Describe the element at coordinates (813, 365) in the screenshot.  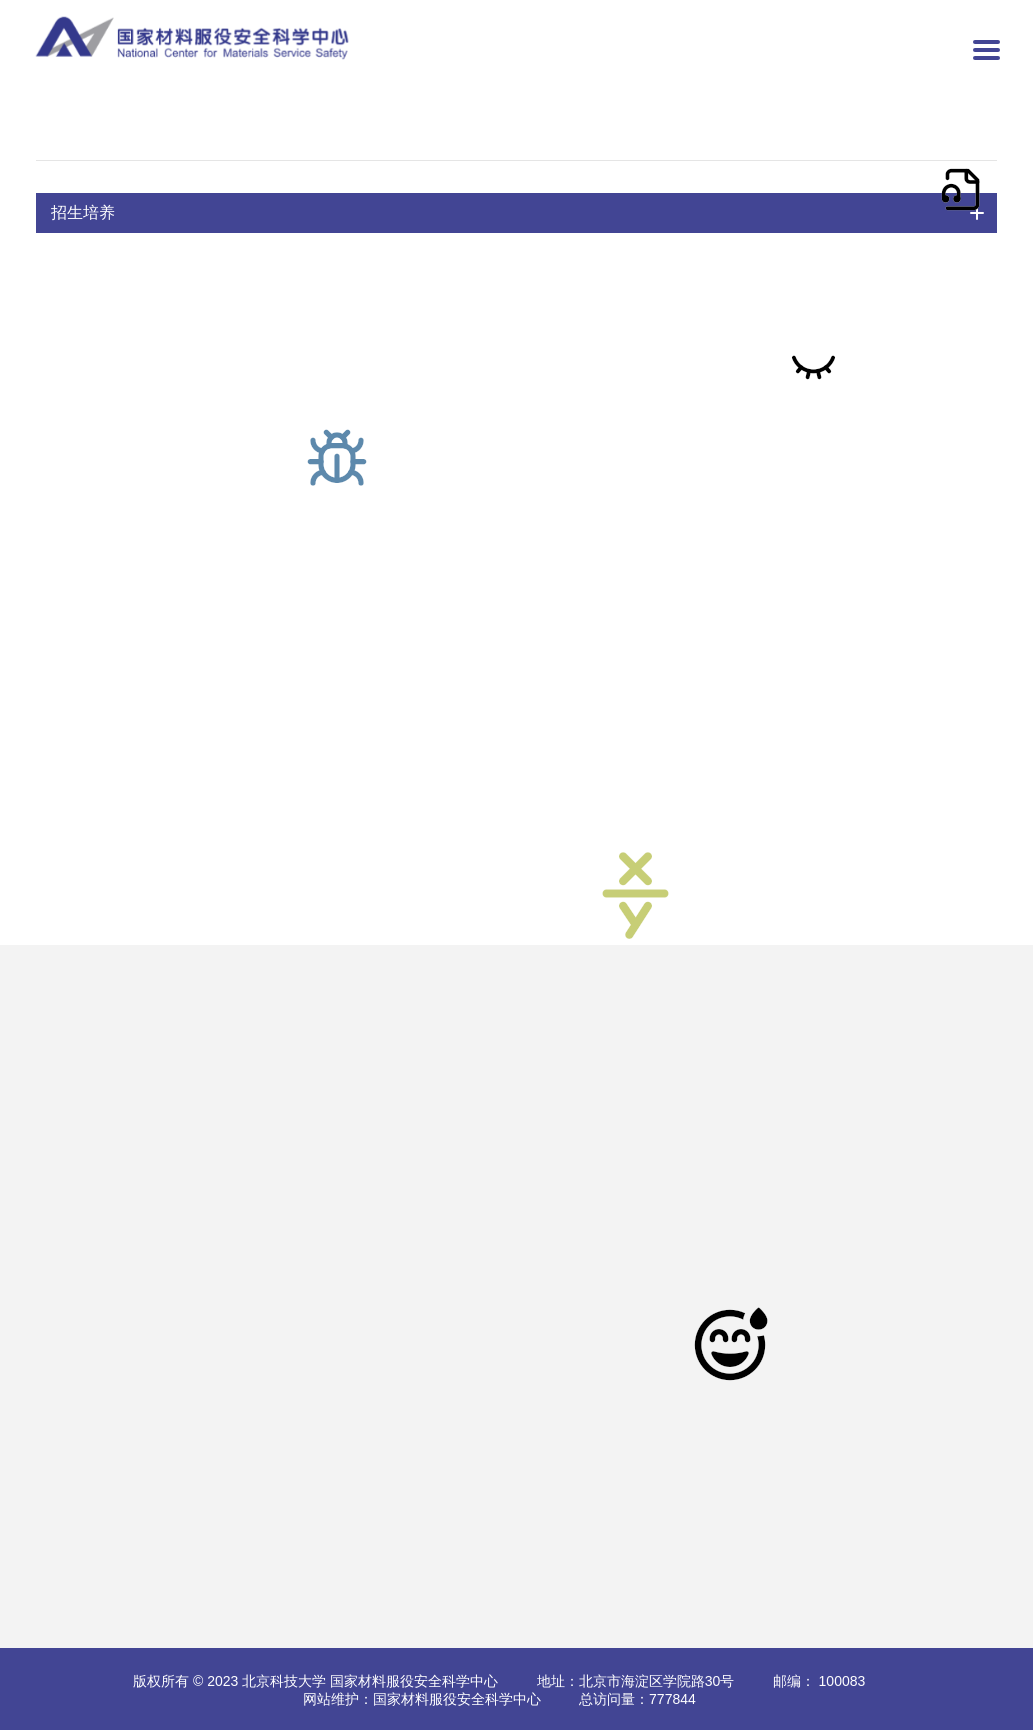
I see `hide password or sensitive content` at that location.